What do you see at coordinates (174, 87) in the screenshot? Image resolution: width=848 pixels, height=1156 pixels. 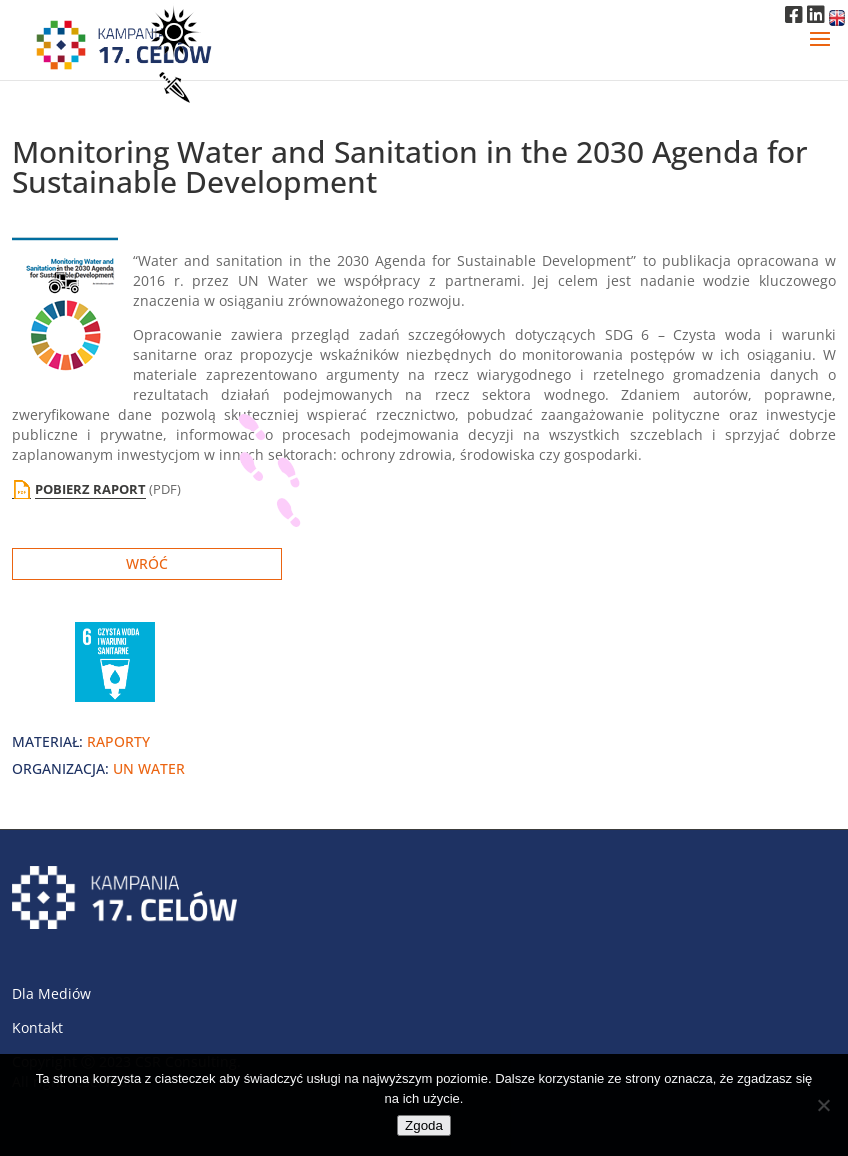 I see `equip a dagger or short blade weapon` at bounding box center [174, 87].